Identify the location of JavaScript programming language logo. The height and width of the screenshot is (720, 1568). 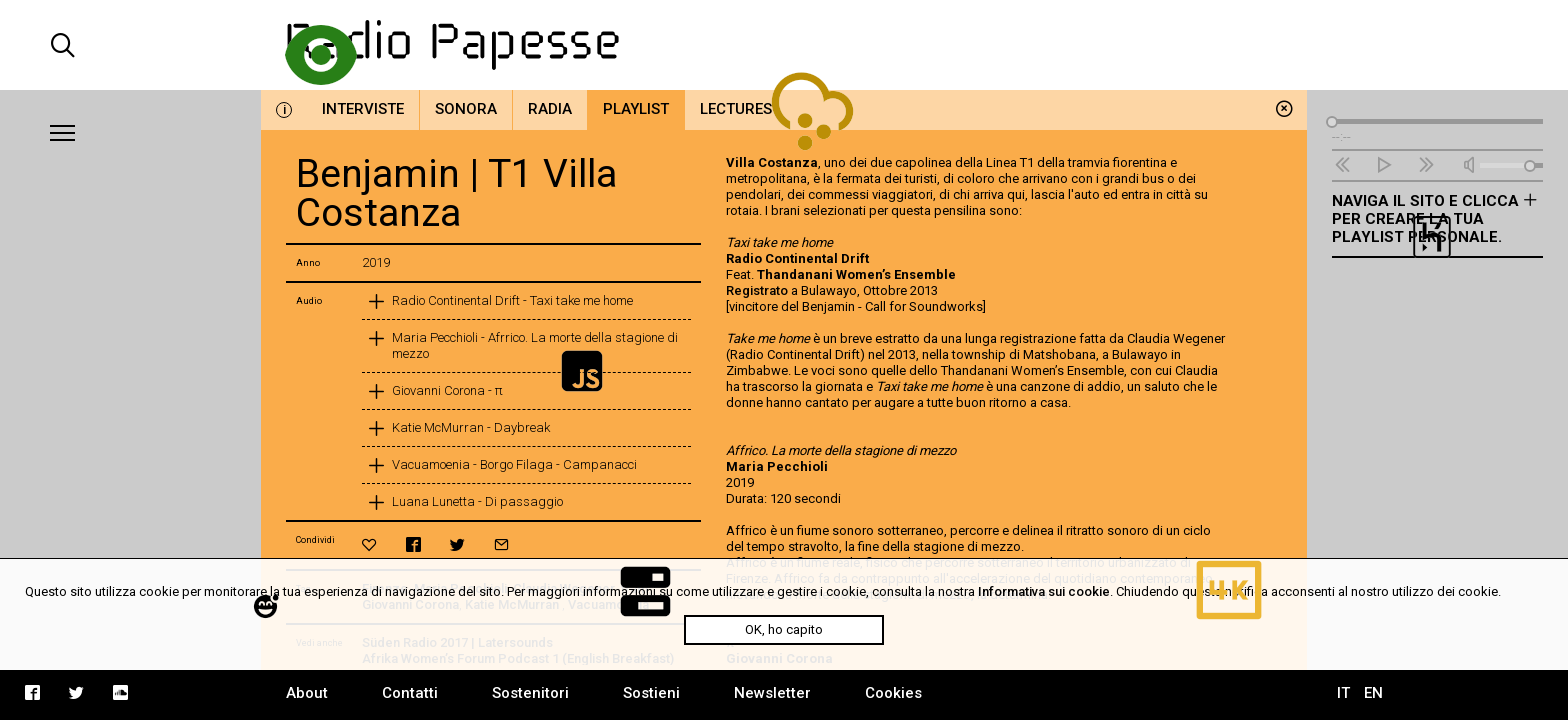
(582, 371).